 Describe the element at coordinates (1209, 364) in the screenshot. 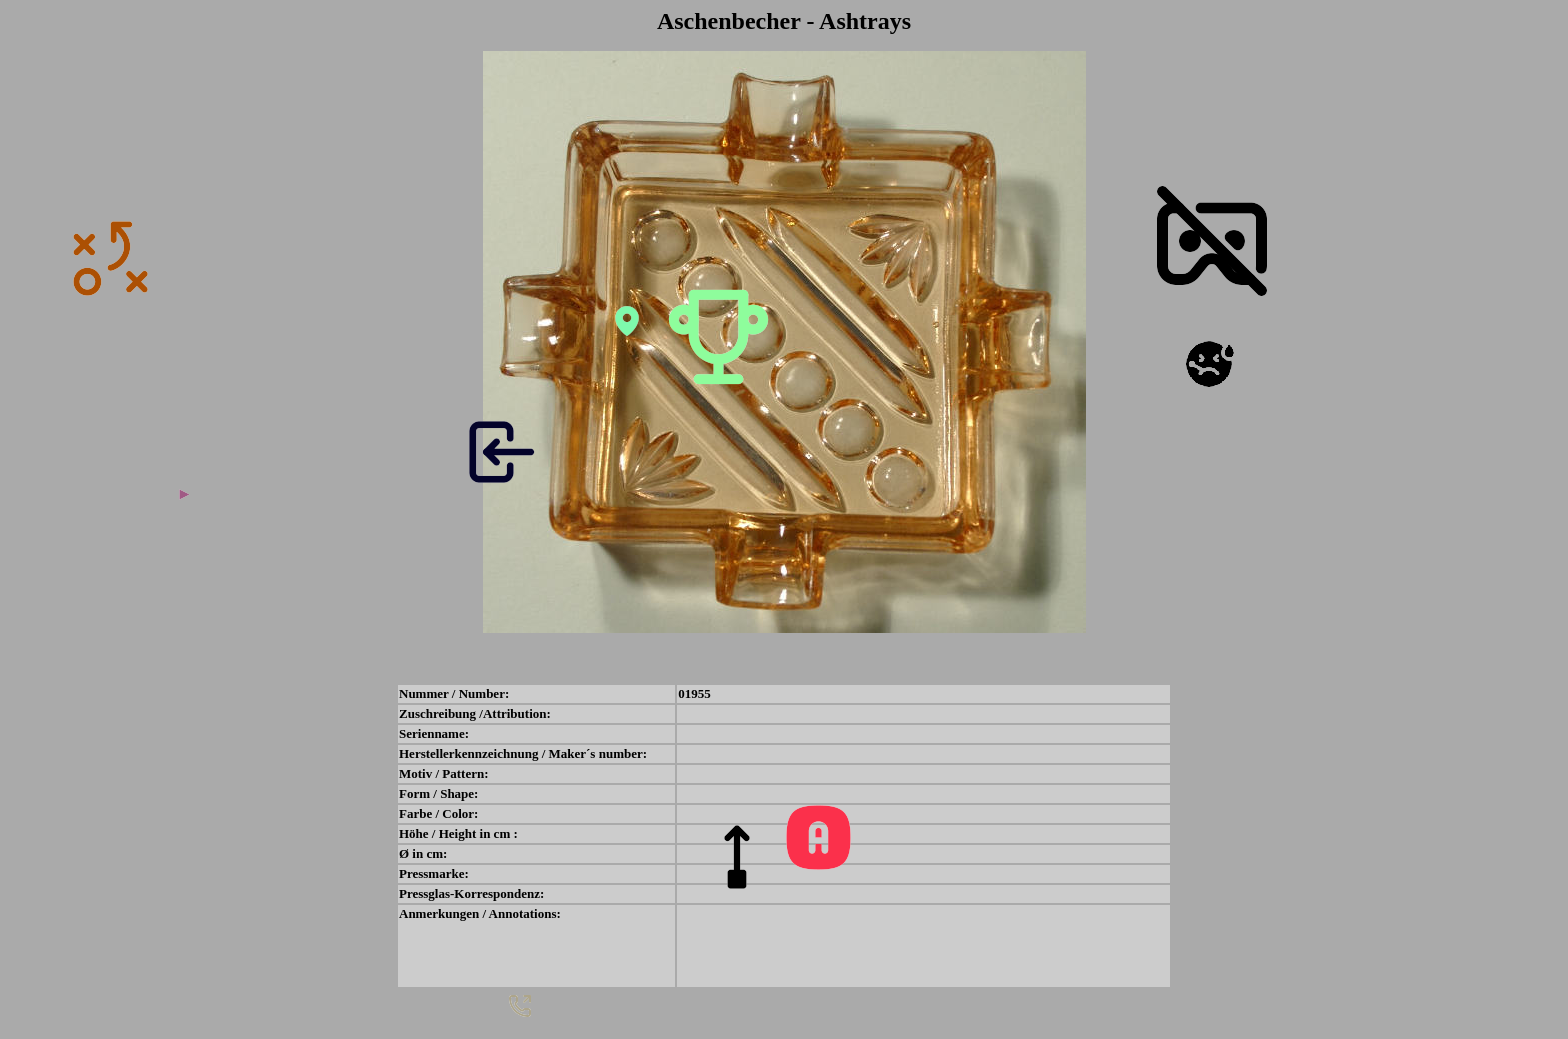

I see `report feeling unwell or sick` at that location.